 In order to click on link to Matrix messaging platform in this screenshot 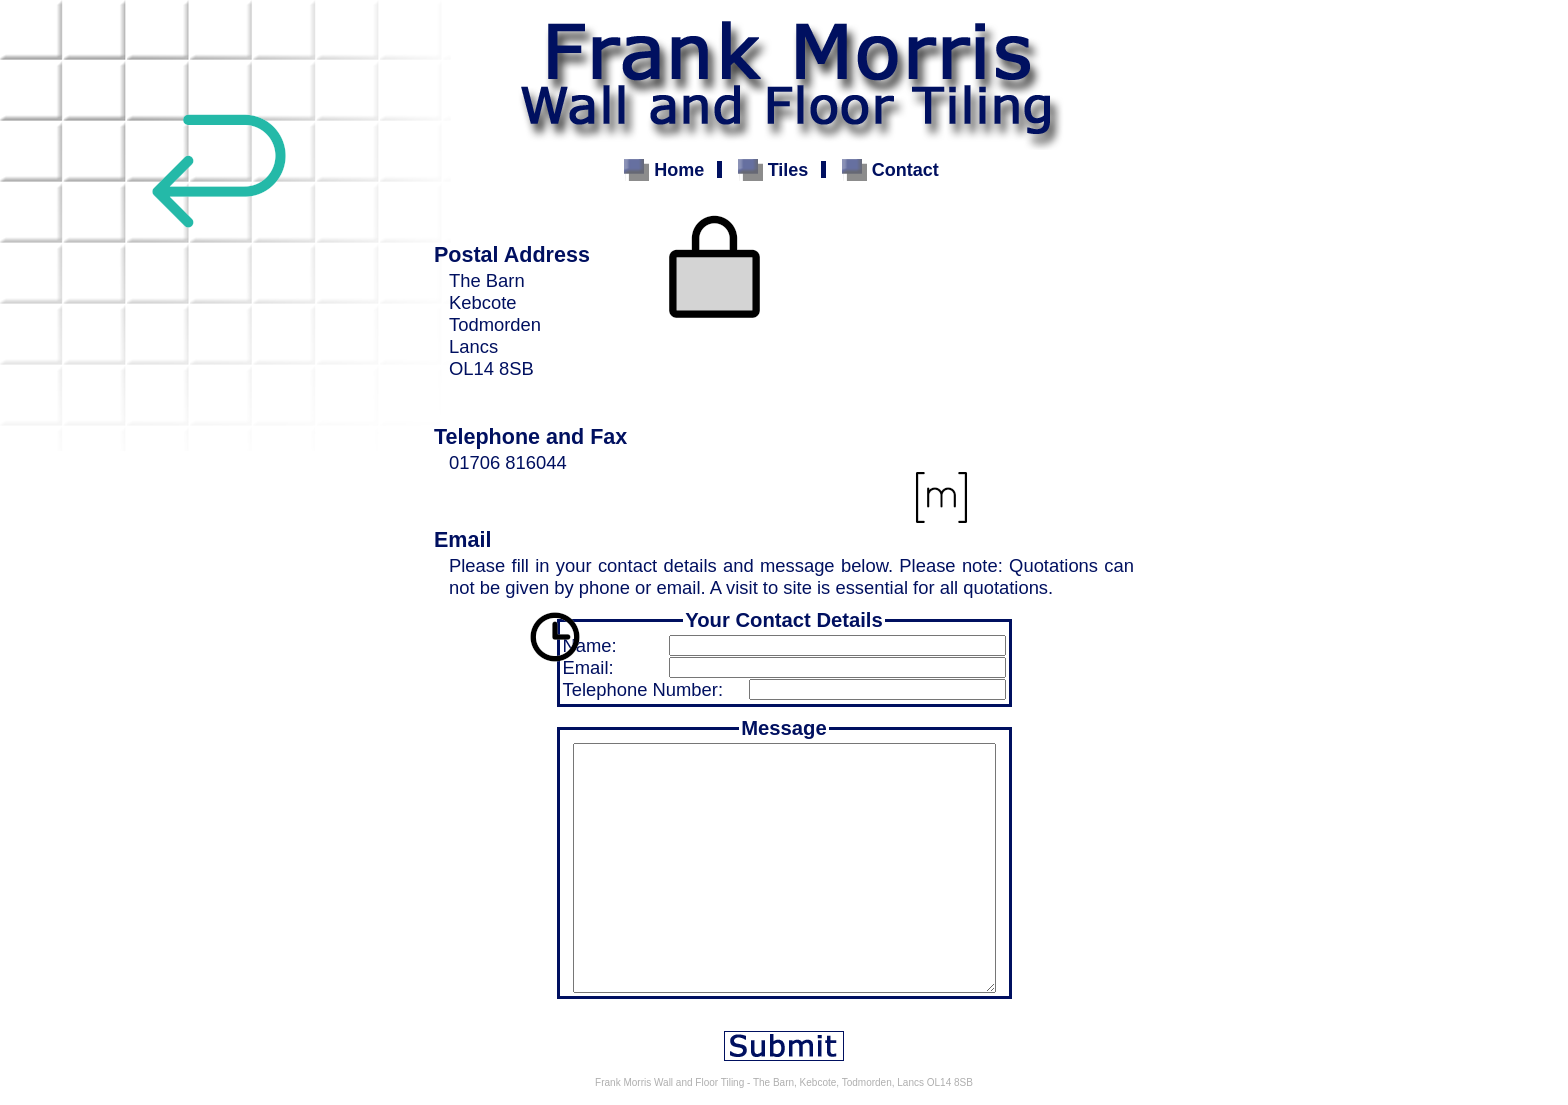, I will do `click(941, 497)`.